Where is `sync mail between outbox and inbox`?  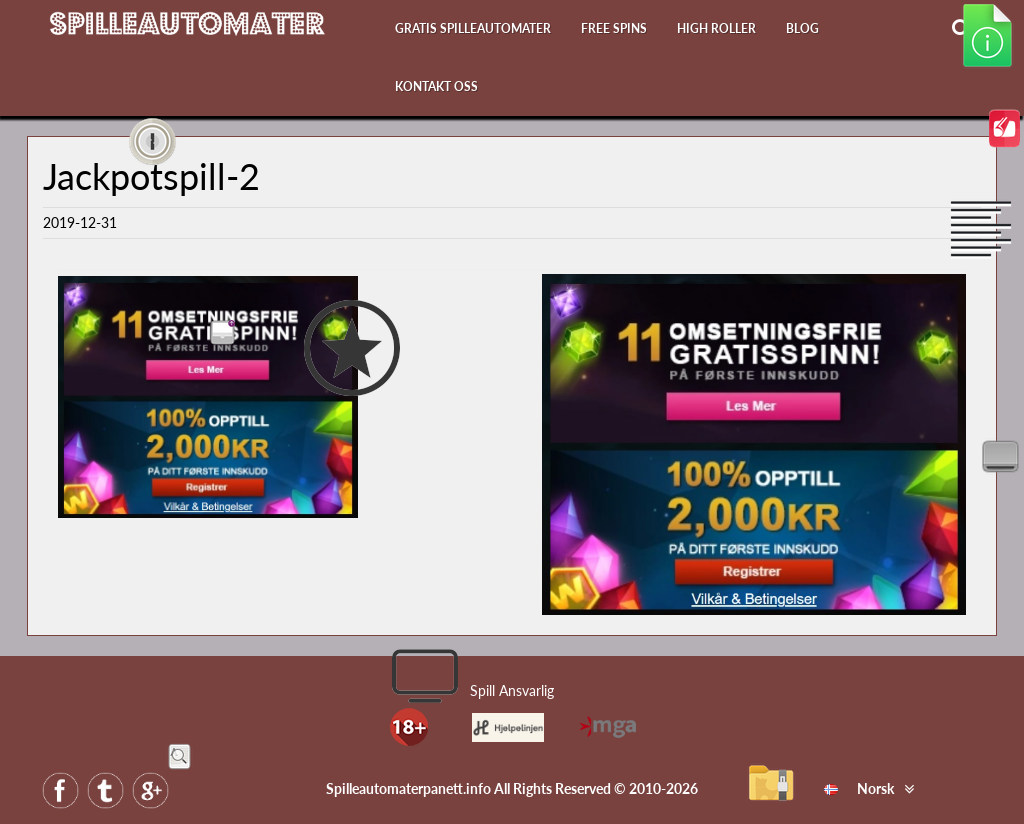
sync mail between outbox and inbox is located at coordinates (222, 332).